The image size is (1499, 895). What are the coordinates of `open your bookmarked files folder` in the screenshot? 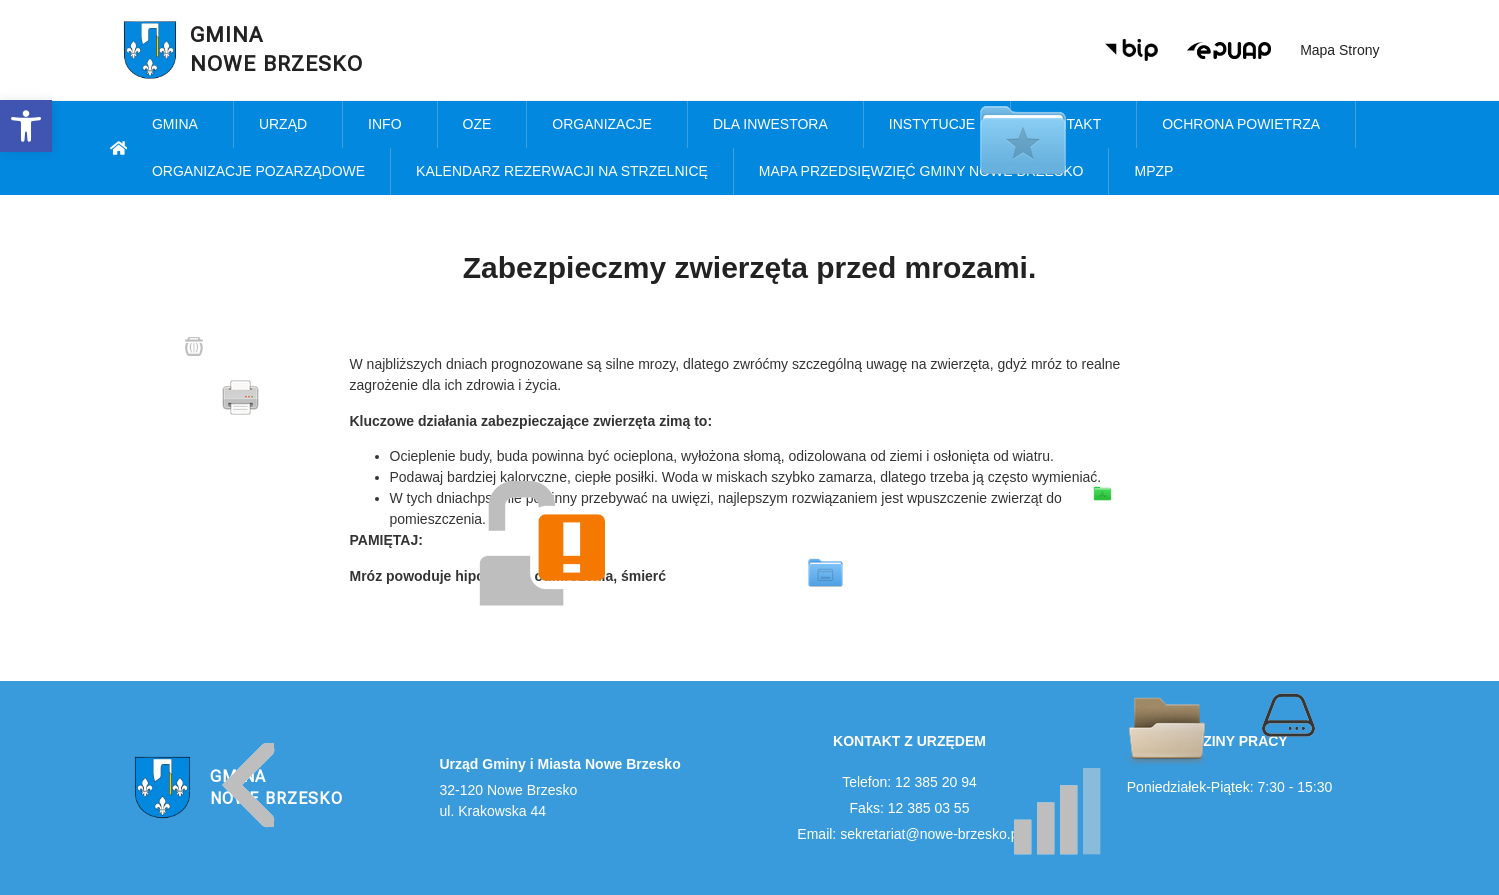 It's located at (1023, 140).